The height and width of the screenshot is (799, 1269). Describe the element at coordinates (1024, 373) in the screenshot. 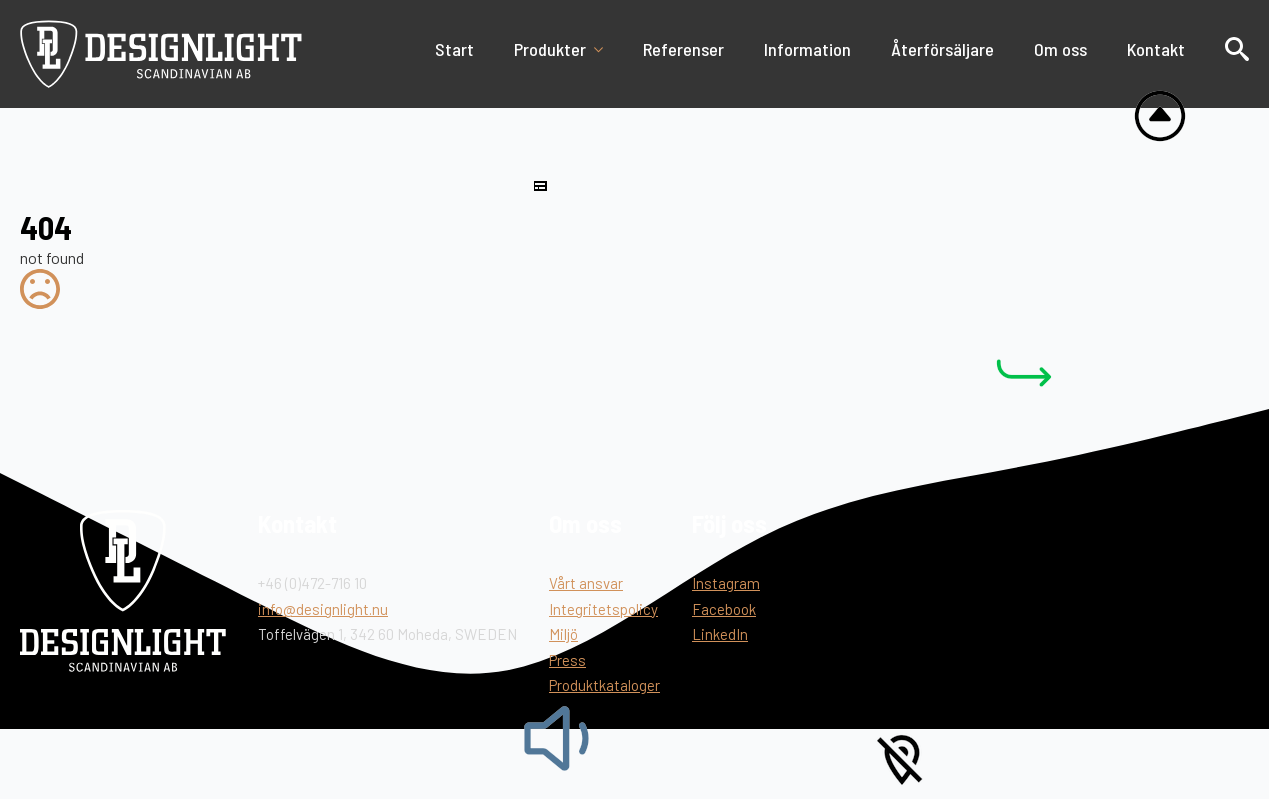

I see `forward or redirect a message` at that location.